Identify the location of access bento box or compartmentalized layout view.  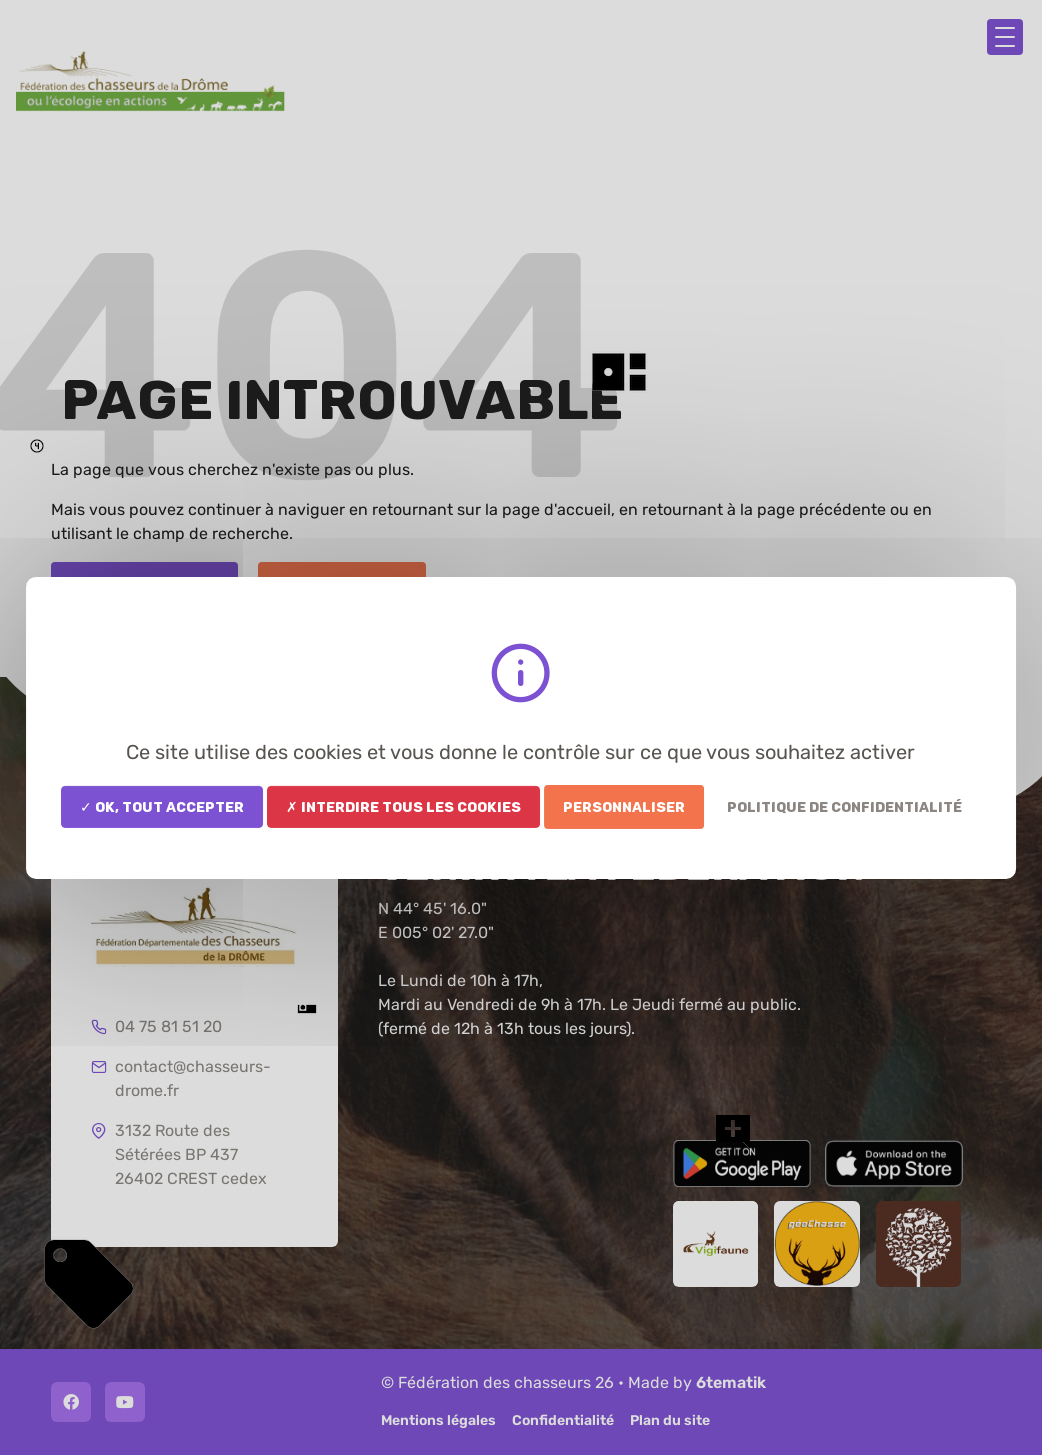
(619, 372).